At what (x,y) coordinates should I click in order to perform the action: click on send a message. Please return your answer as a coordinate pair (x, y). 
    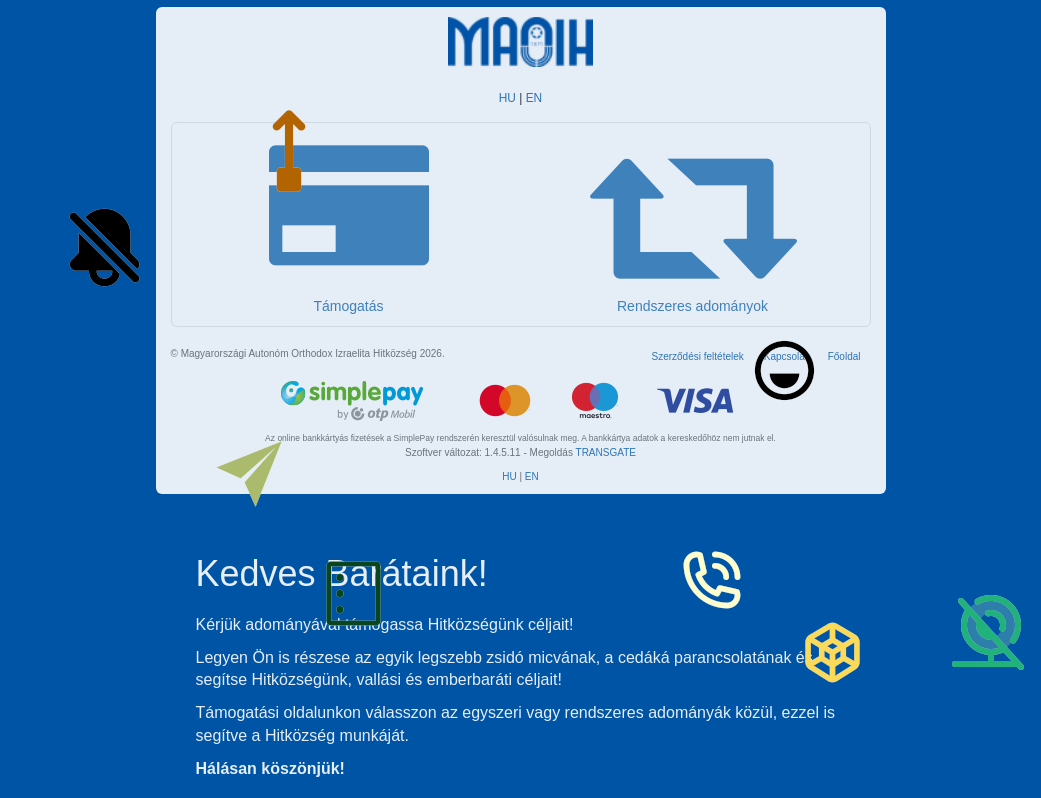
    Looking at the image, I should click on (249, 474).